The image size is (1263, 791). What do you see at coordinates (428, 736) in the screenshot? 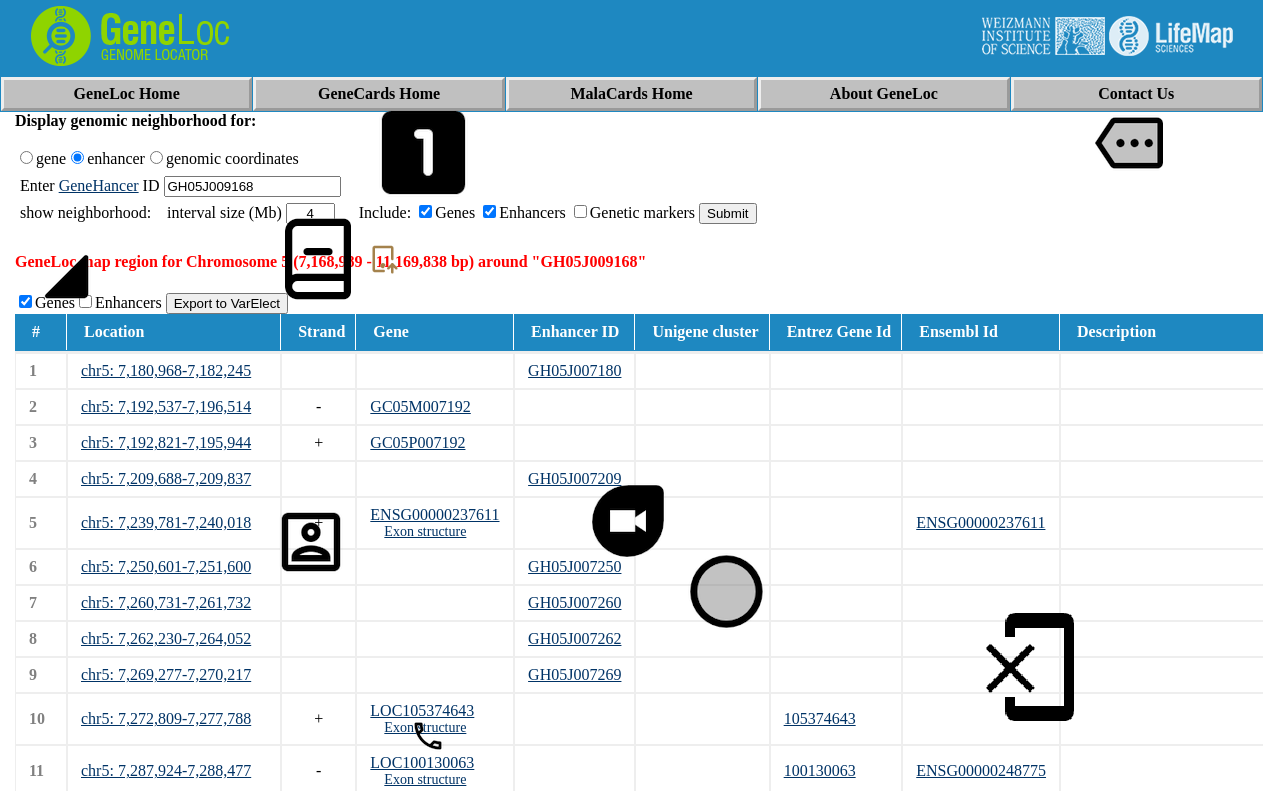
I see `make a phone call` at bounding box center [428, 736].